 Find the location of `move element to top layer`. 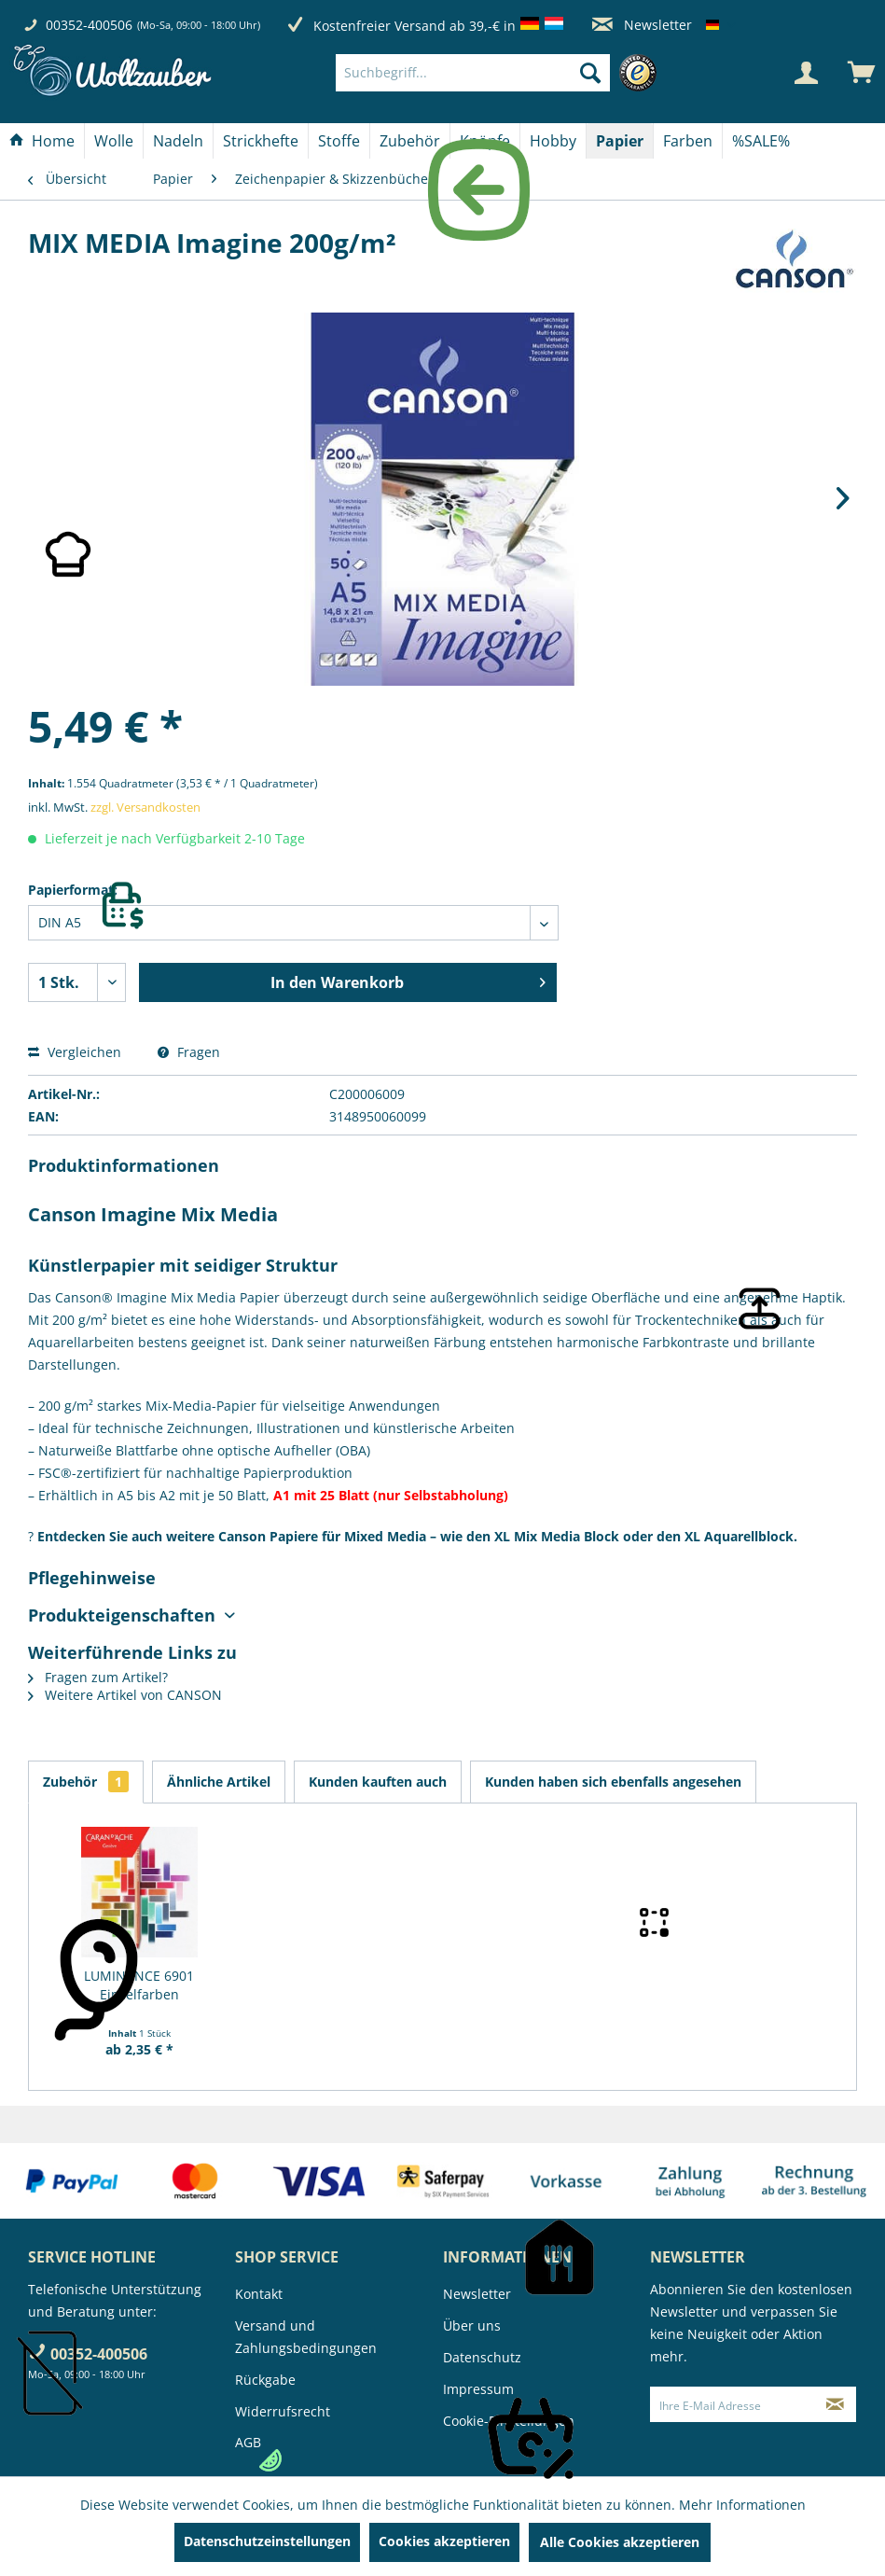

move element to top layer is located at coordinates (759, 1308).